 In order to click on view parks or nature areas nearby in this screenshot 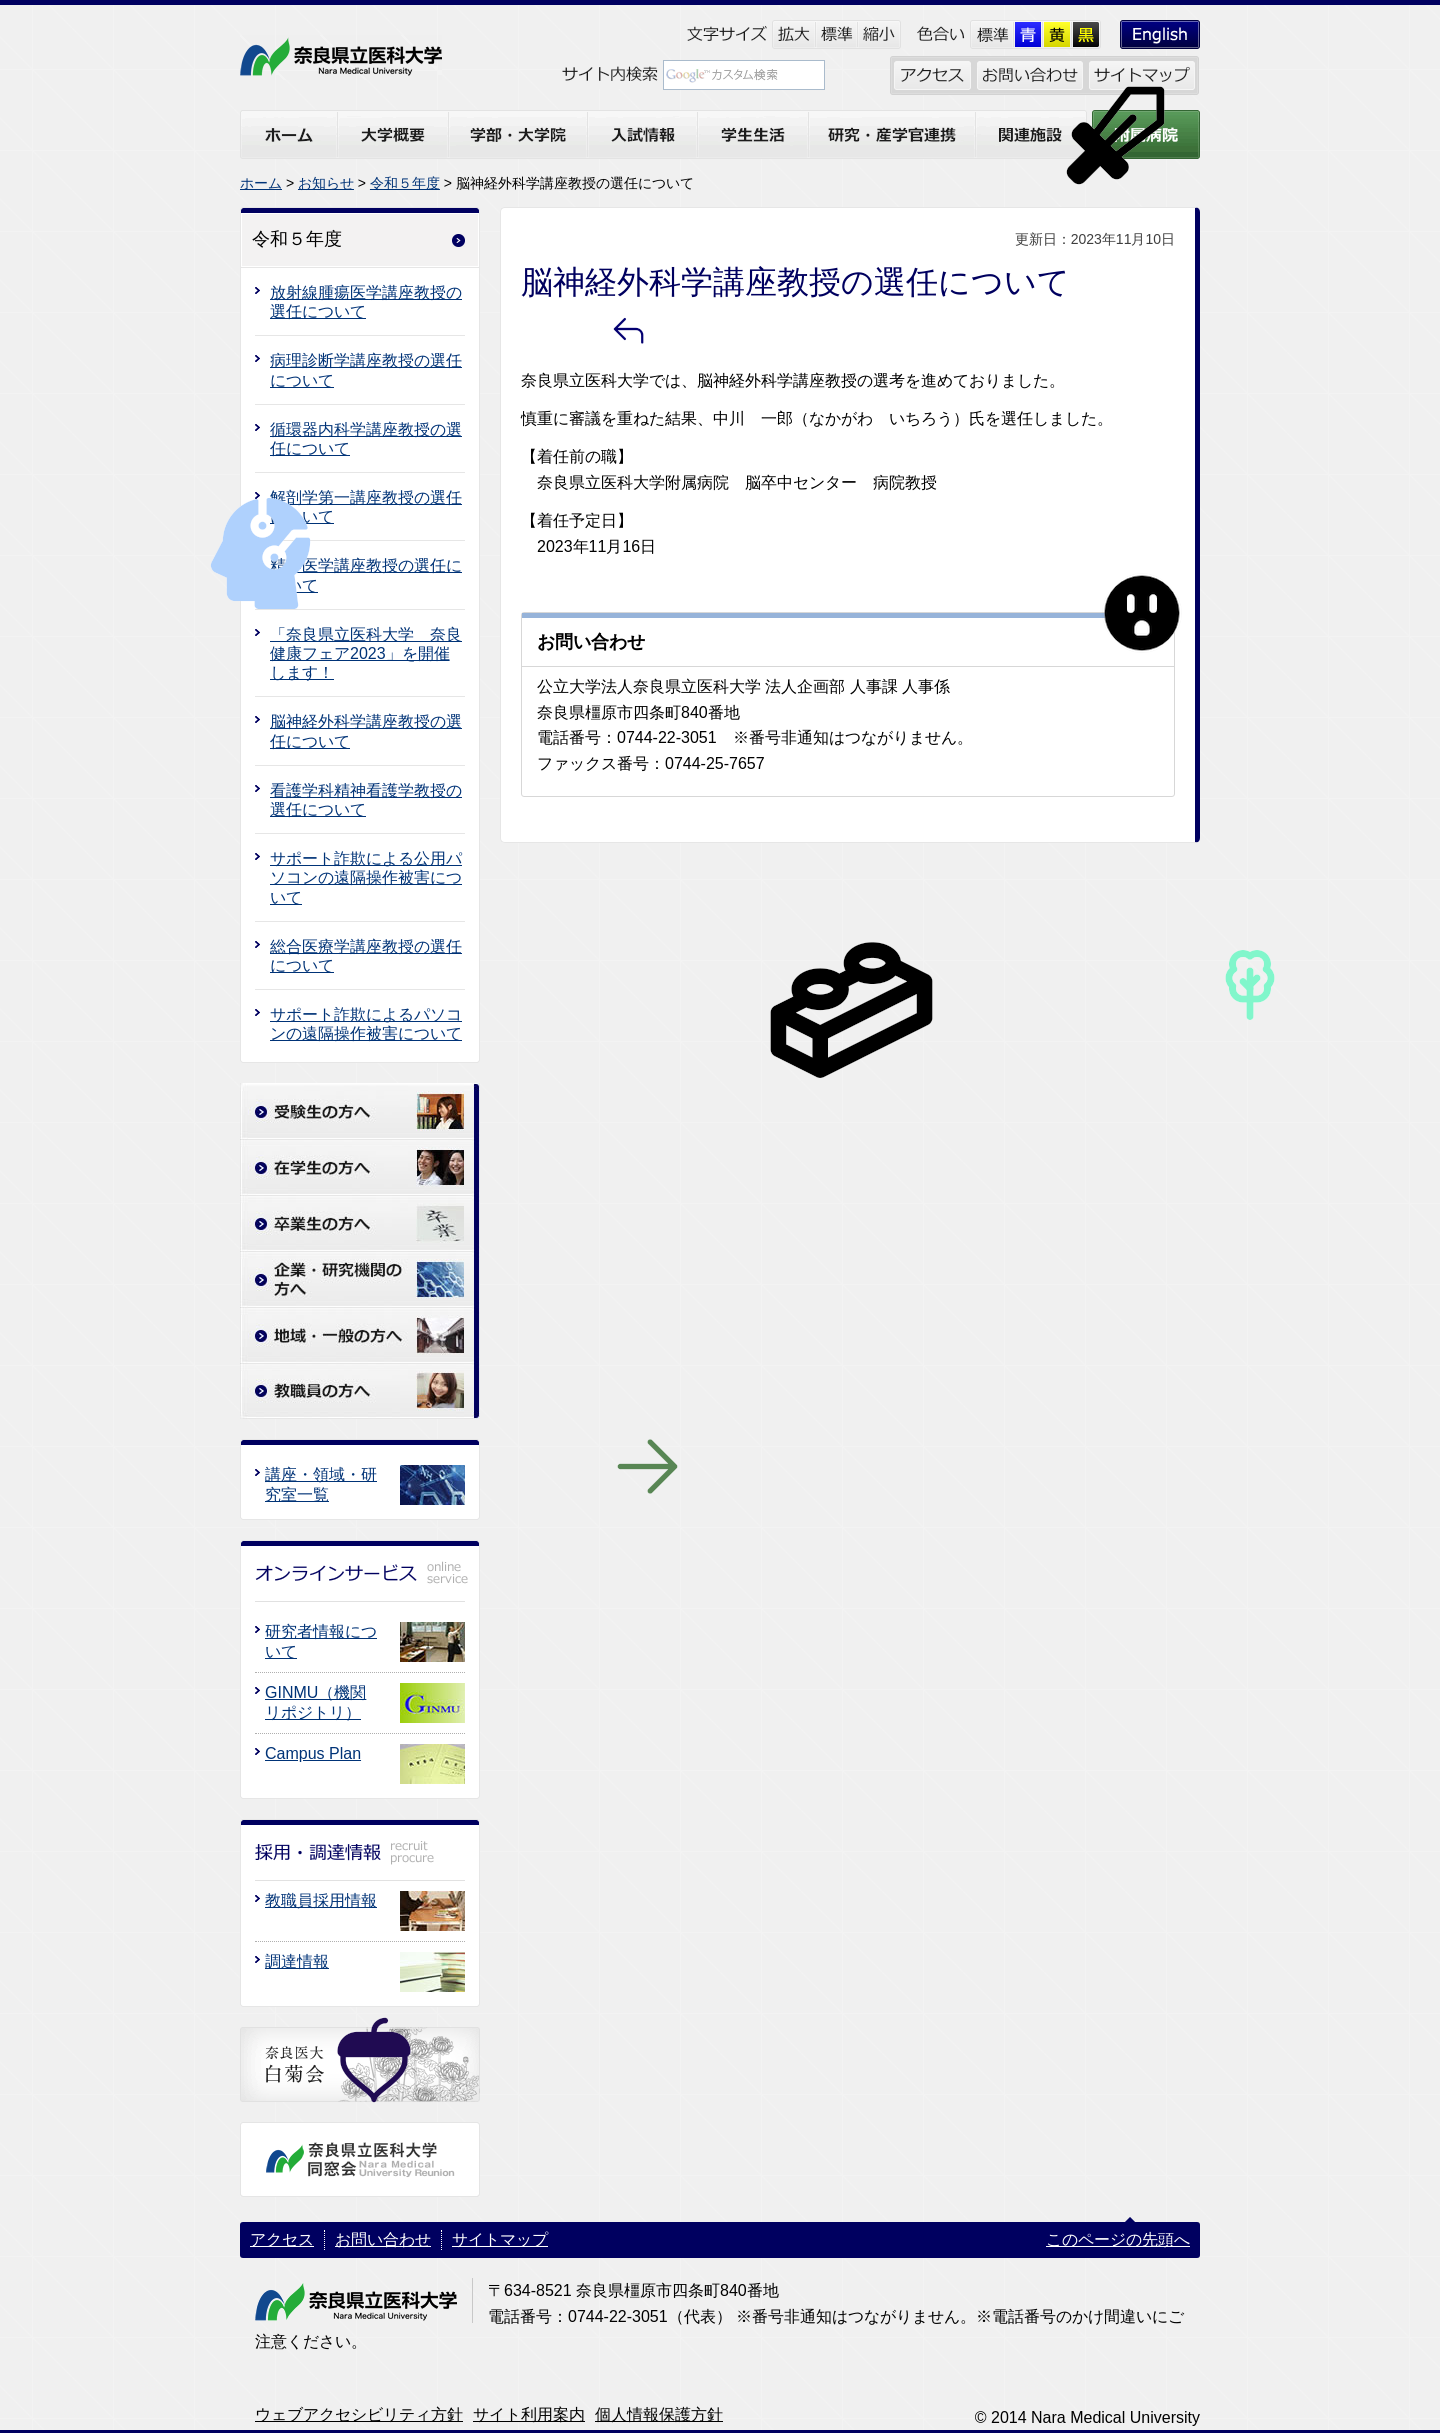, I will do `click(1250, 985)`.